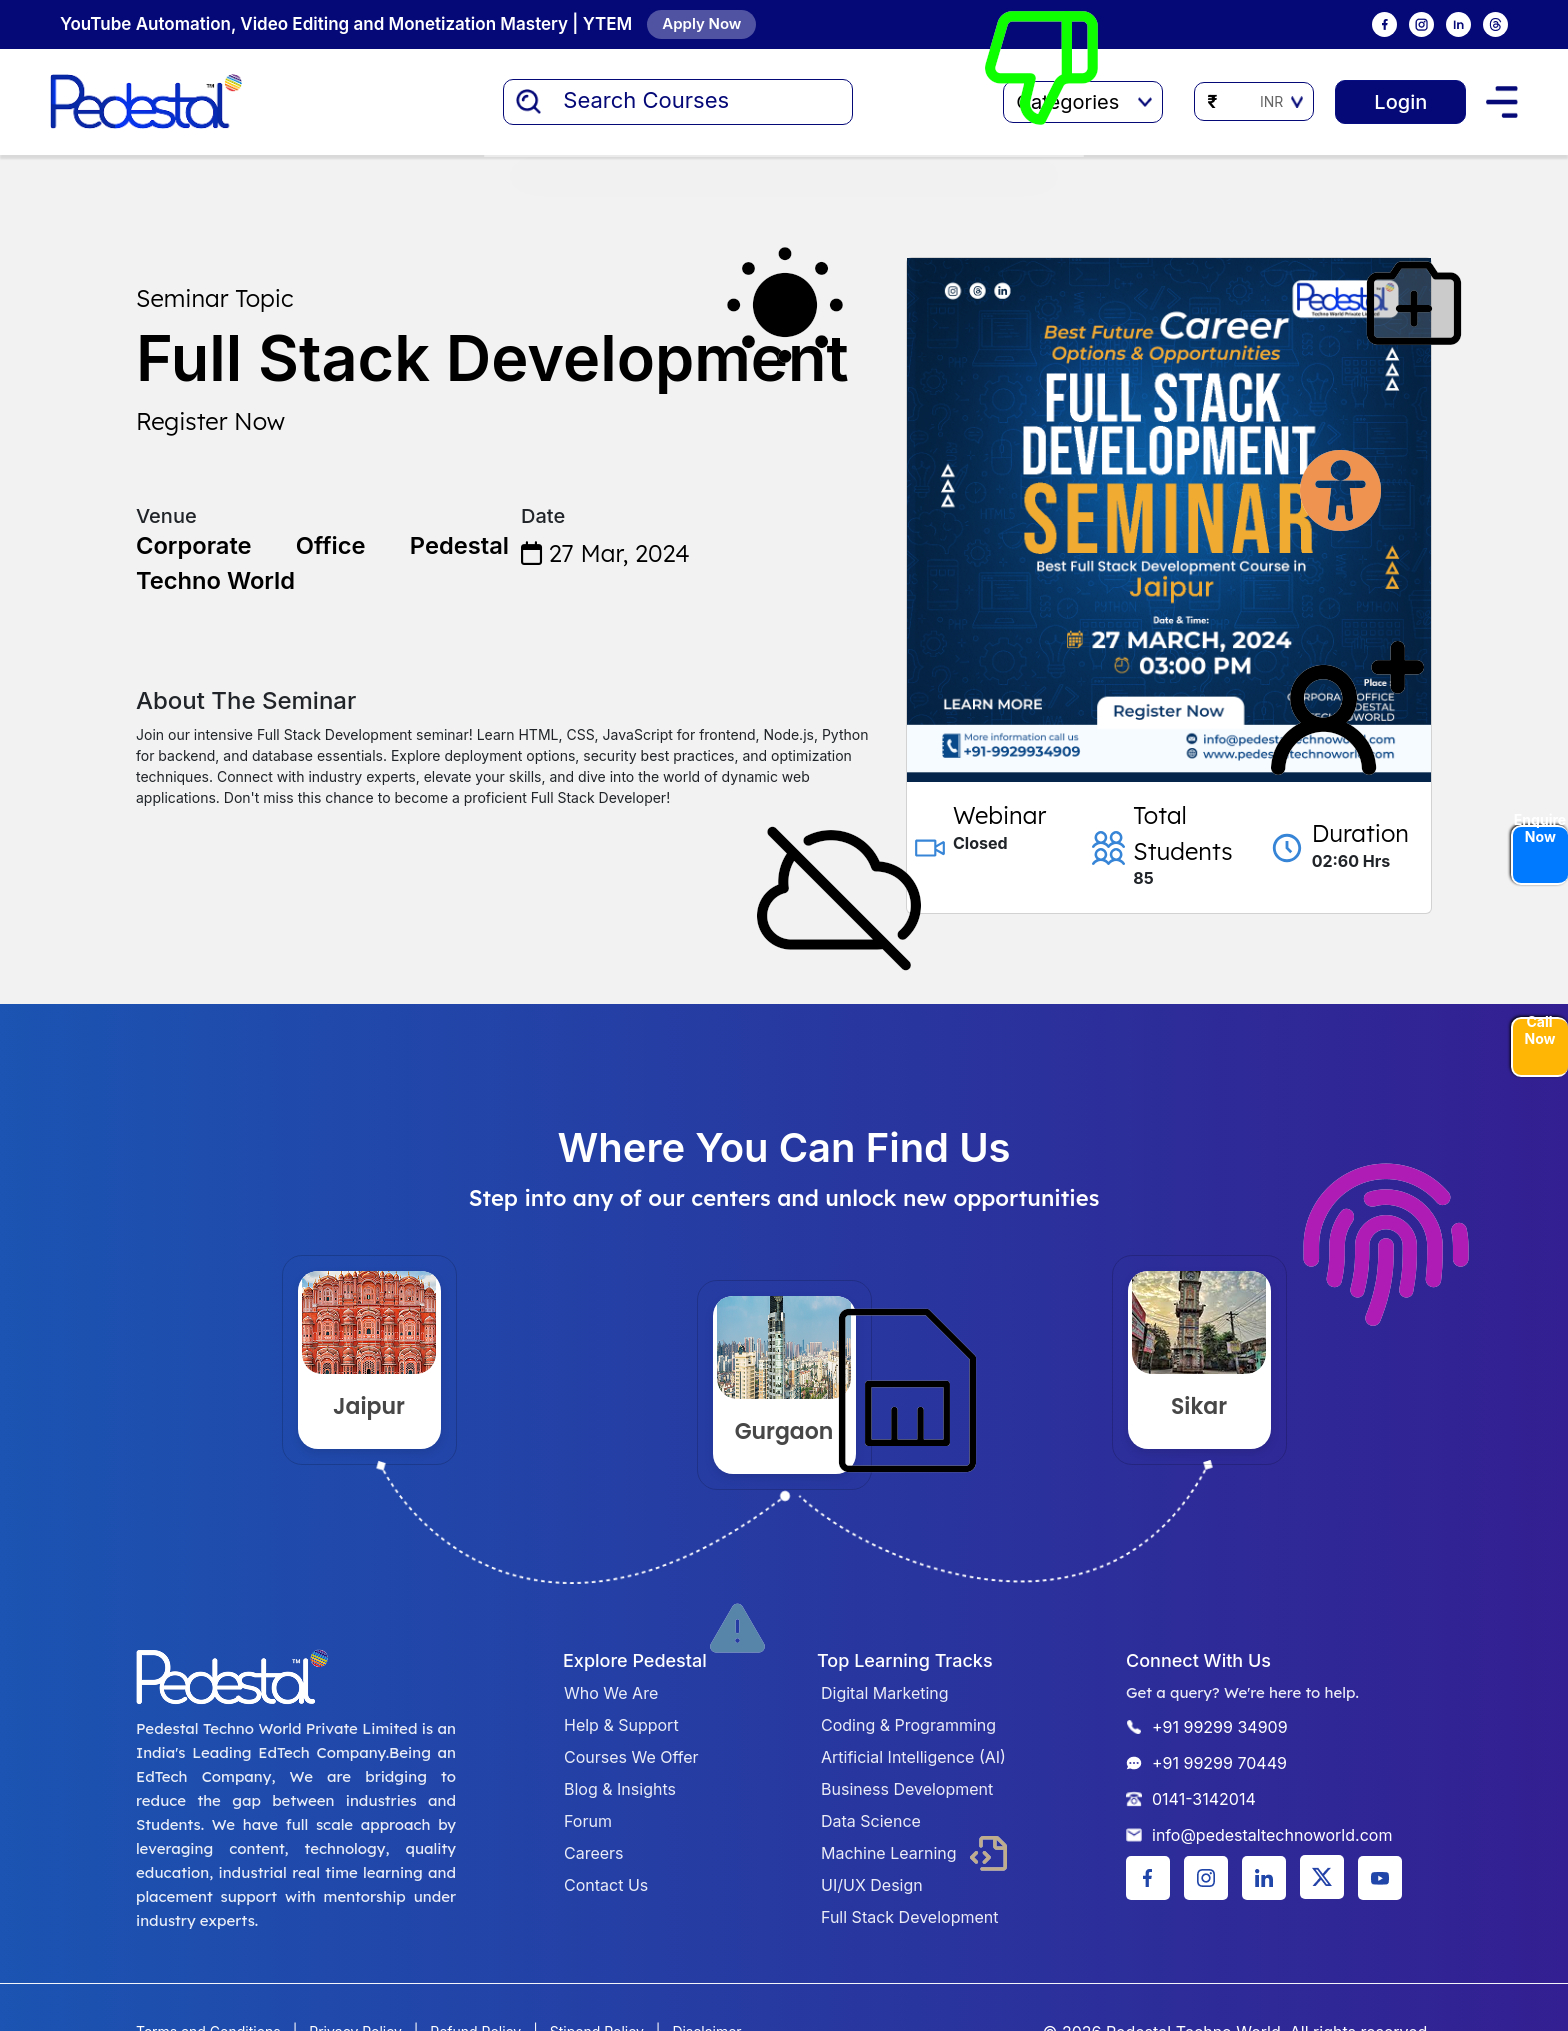 The height and width of the screenshot is (2031, 1568). Describe the element at coordinates (737, 1627) in the screenshot. I see `indicates a warning or alert that requires attention` at that location.